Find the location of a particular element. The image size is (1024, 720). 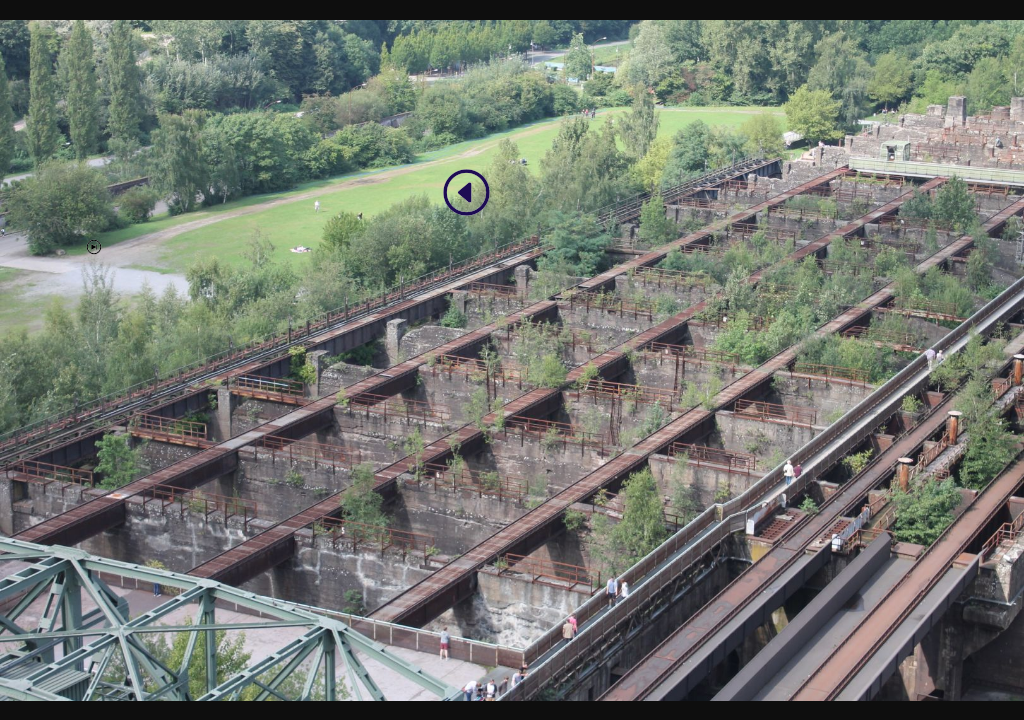

go back to the previous screen is located at coordinates (466, 192).